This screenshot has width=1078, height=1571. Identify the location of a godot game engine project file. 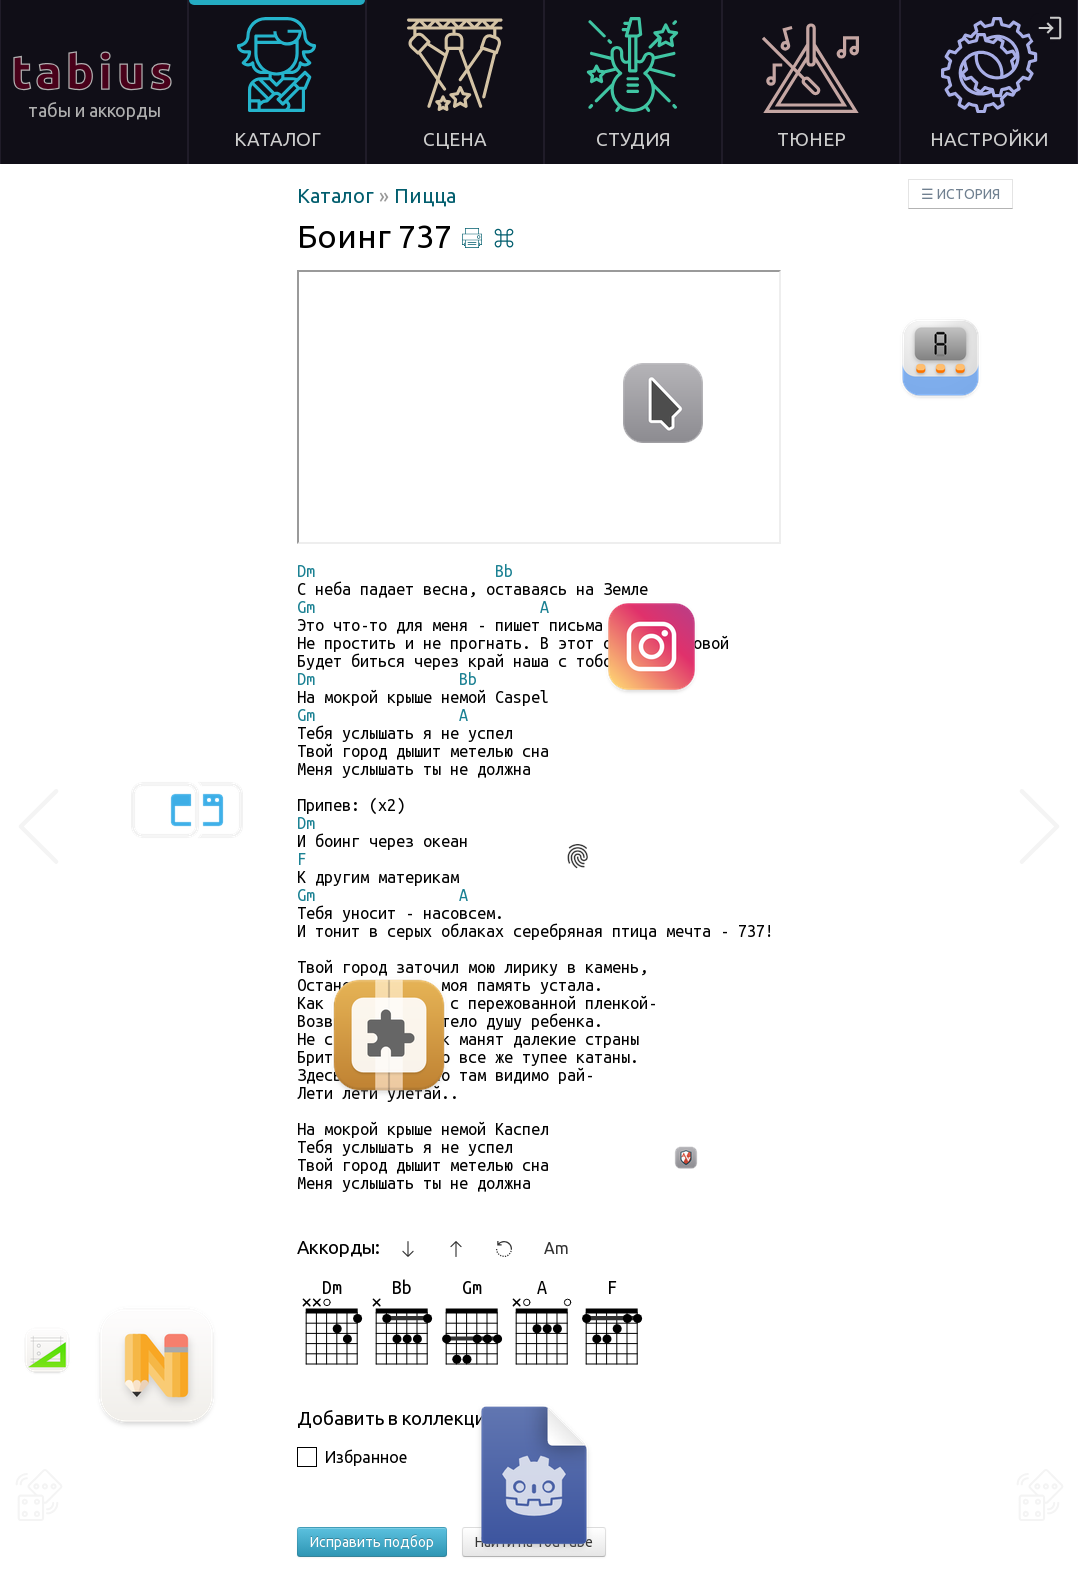
(534, 1478).